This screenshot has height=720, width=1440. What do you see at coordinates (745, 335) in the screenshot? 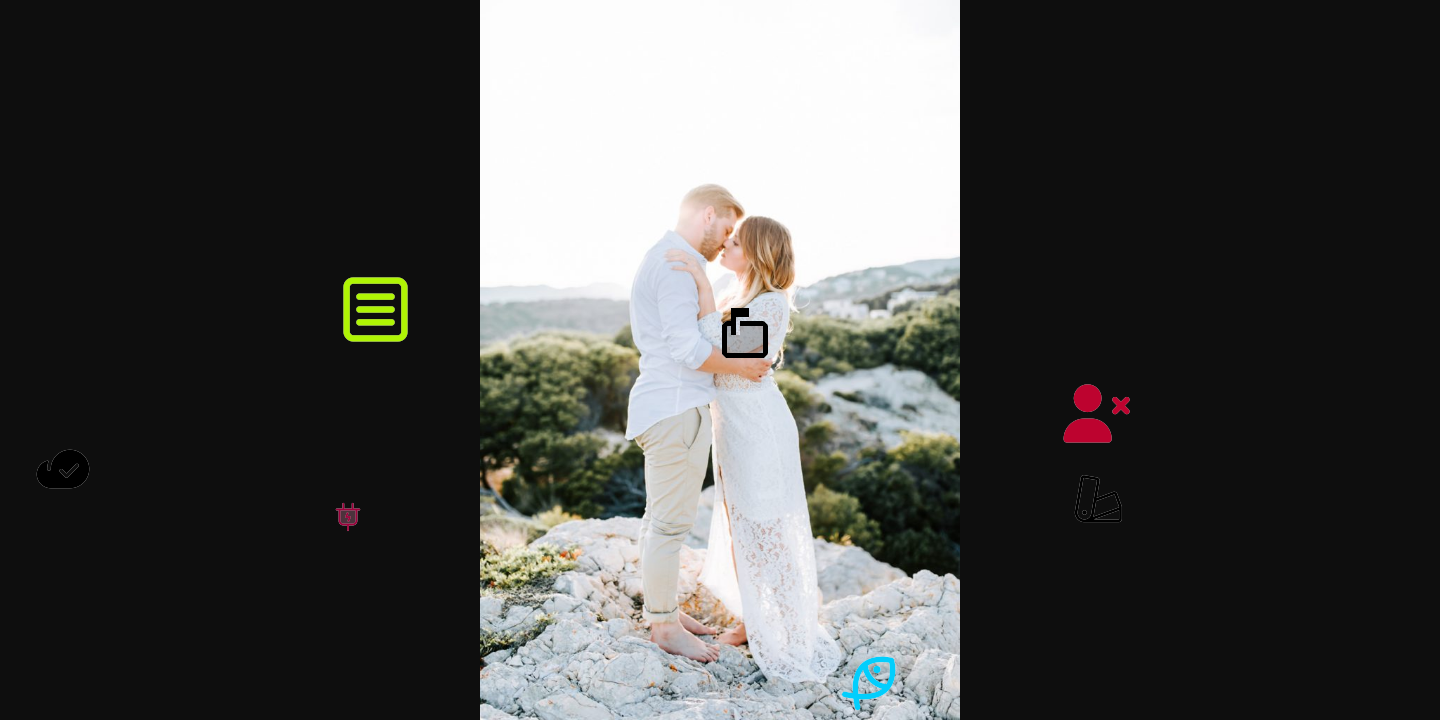
I see `indicates new mail in your mailbox` at bounding box center [745, 335].